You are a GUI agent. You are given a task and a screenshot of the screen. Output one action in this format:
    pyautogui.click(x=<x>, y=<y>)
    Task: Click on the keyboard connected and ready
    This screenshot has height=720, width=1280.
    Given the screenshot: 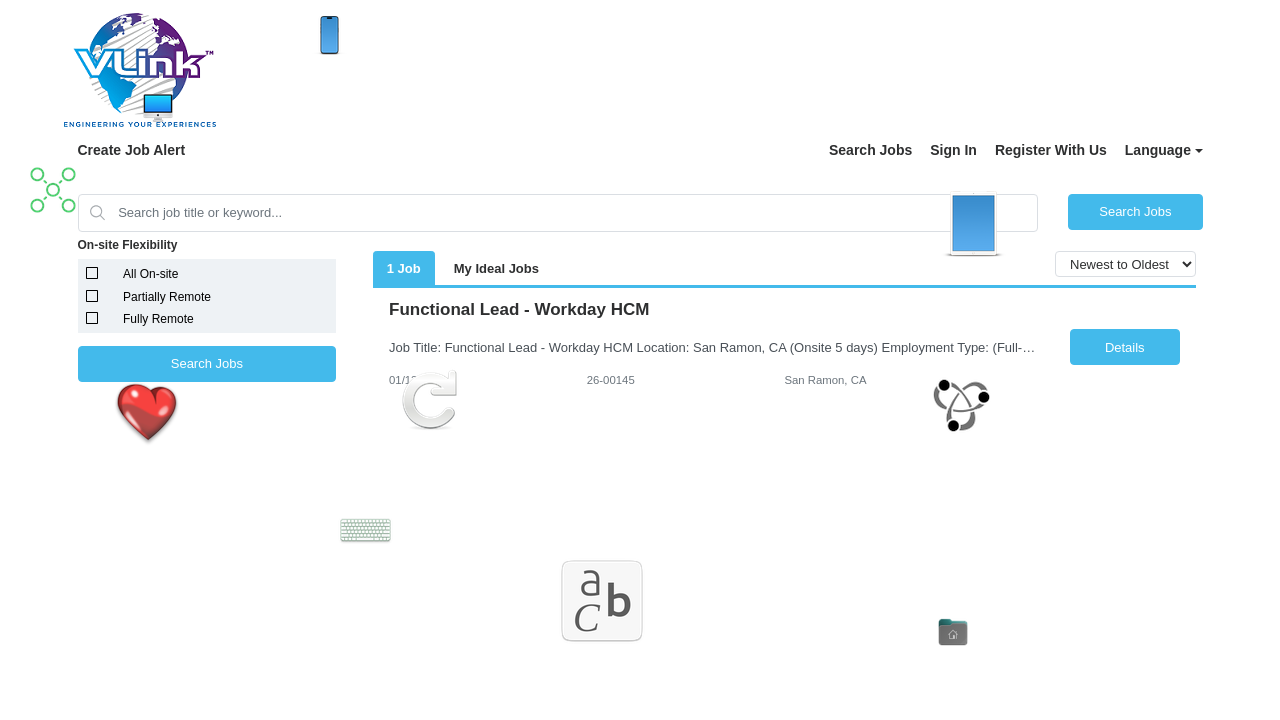 What is the action you would take?
    pyautogui.click(x=365, y=530)
    